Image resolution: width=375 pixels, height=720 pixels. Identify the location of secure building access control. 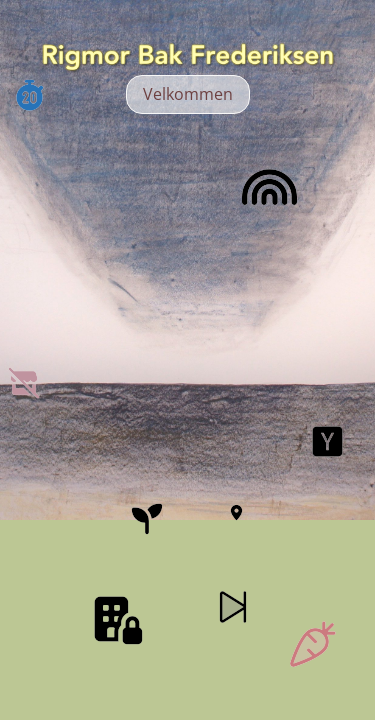
(117, 619).